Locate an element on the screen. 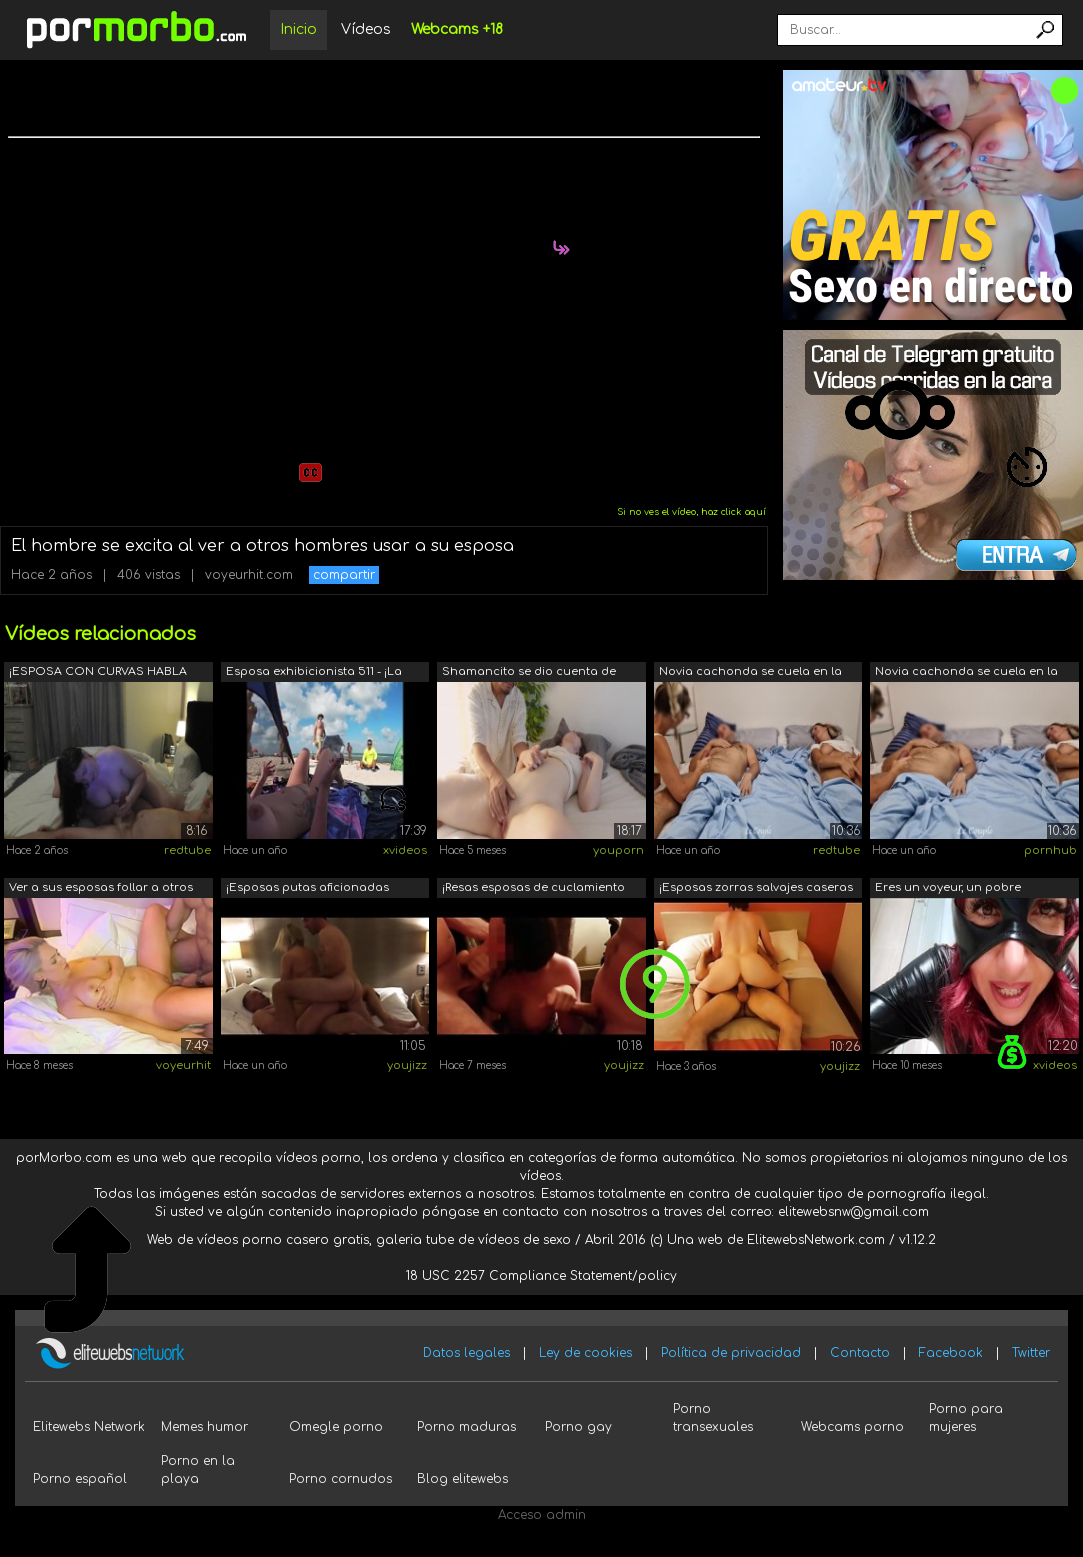  indicates item number nine in a list or sequence is located at coordinates (655, 984).